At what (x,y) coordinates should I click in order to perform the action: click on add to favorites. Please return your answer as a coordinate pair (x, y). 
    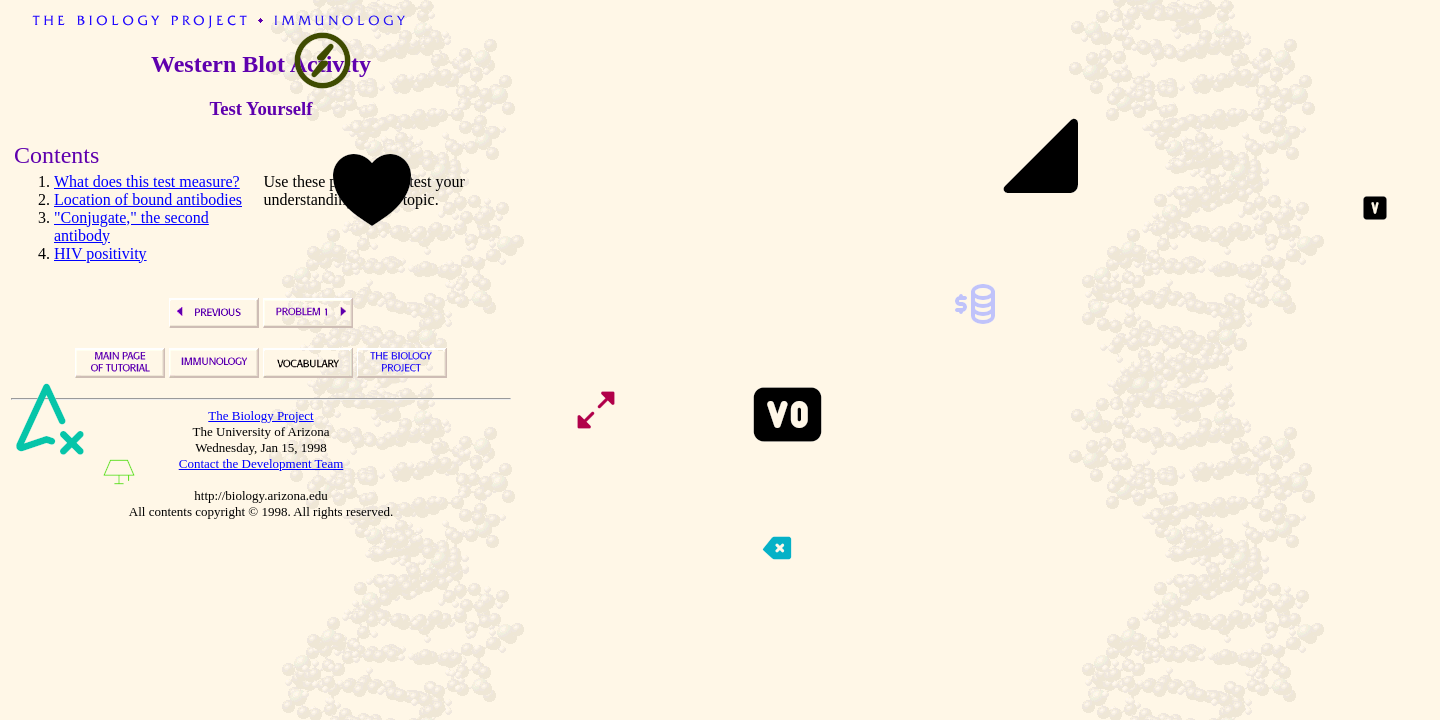
    Looking at the image, I should click on (372, 190).